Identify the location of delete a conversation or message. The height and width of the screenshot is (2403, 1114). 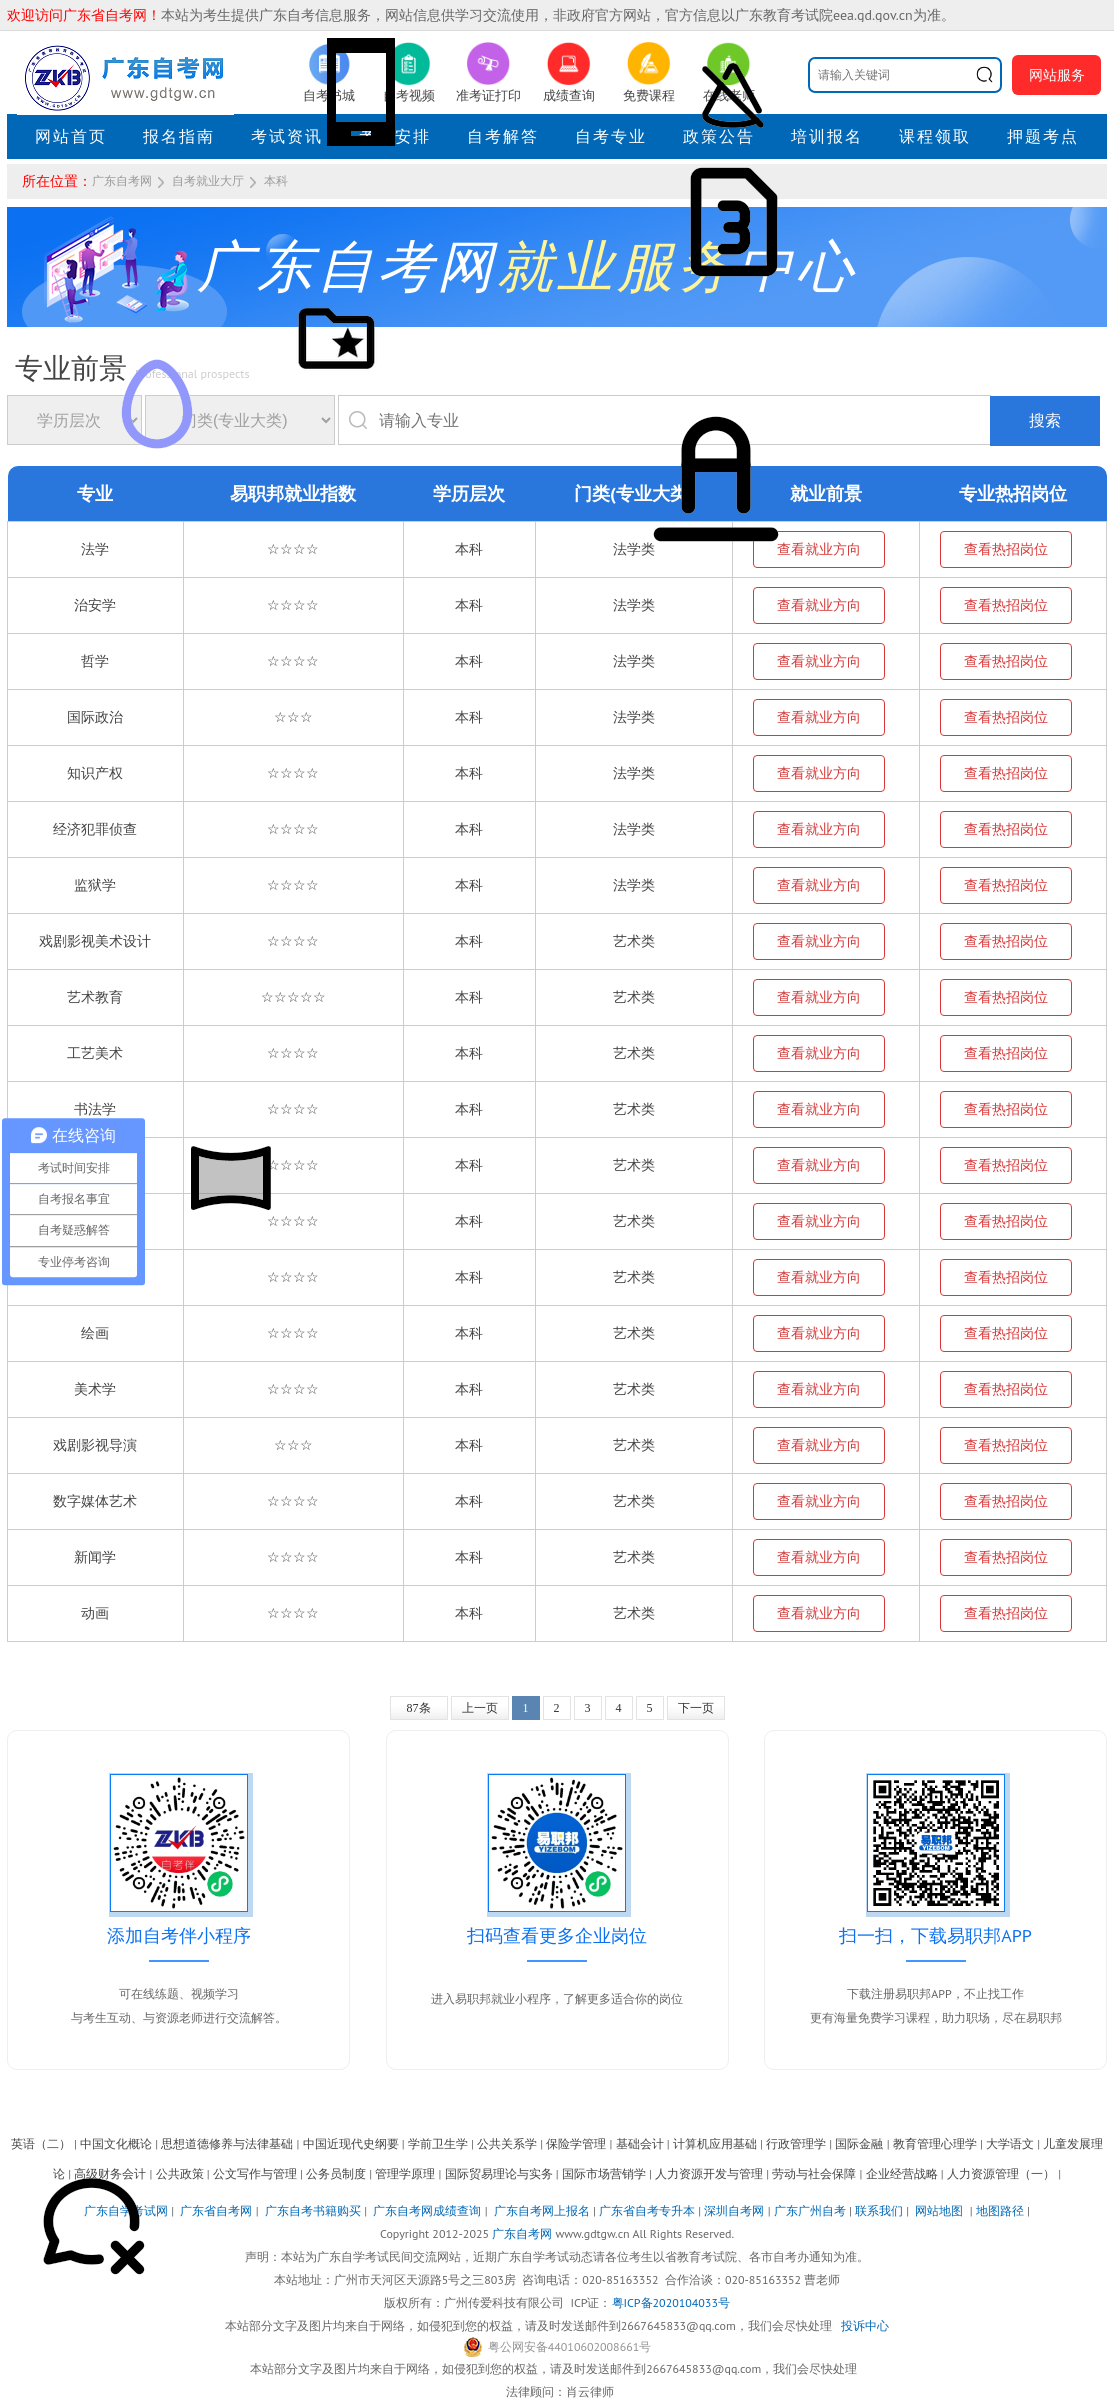
(91, 2221).